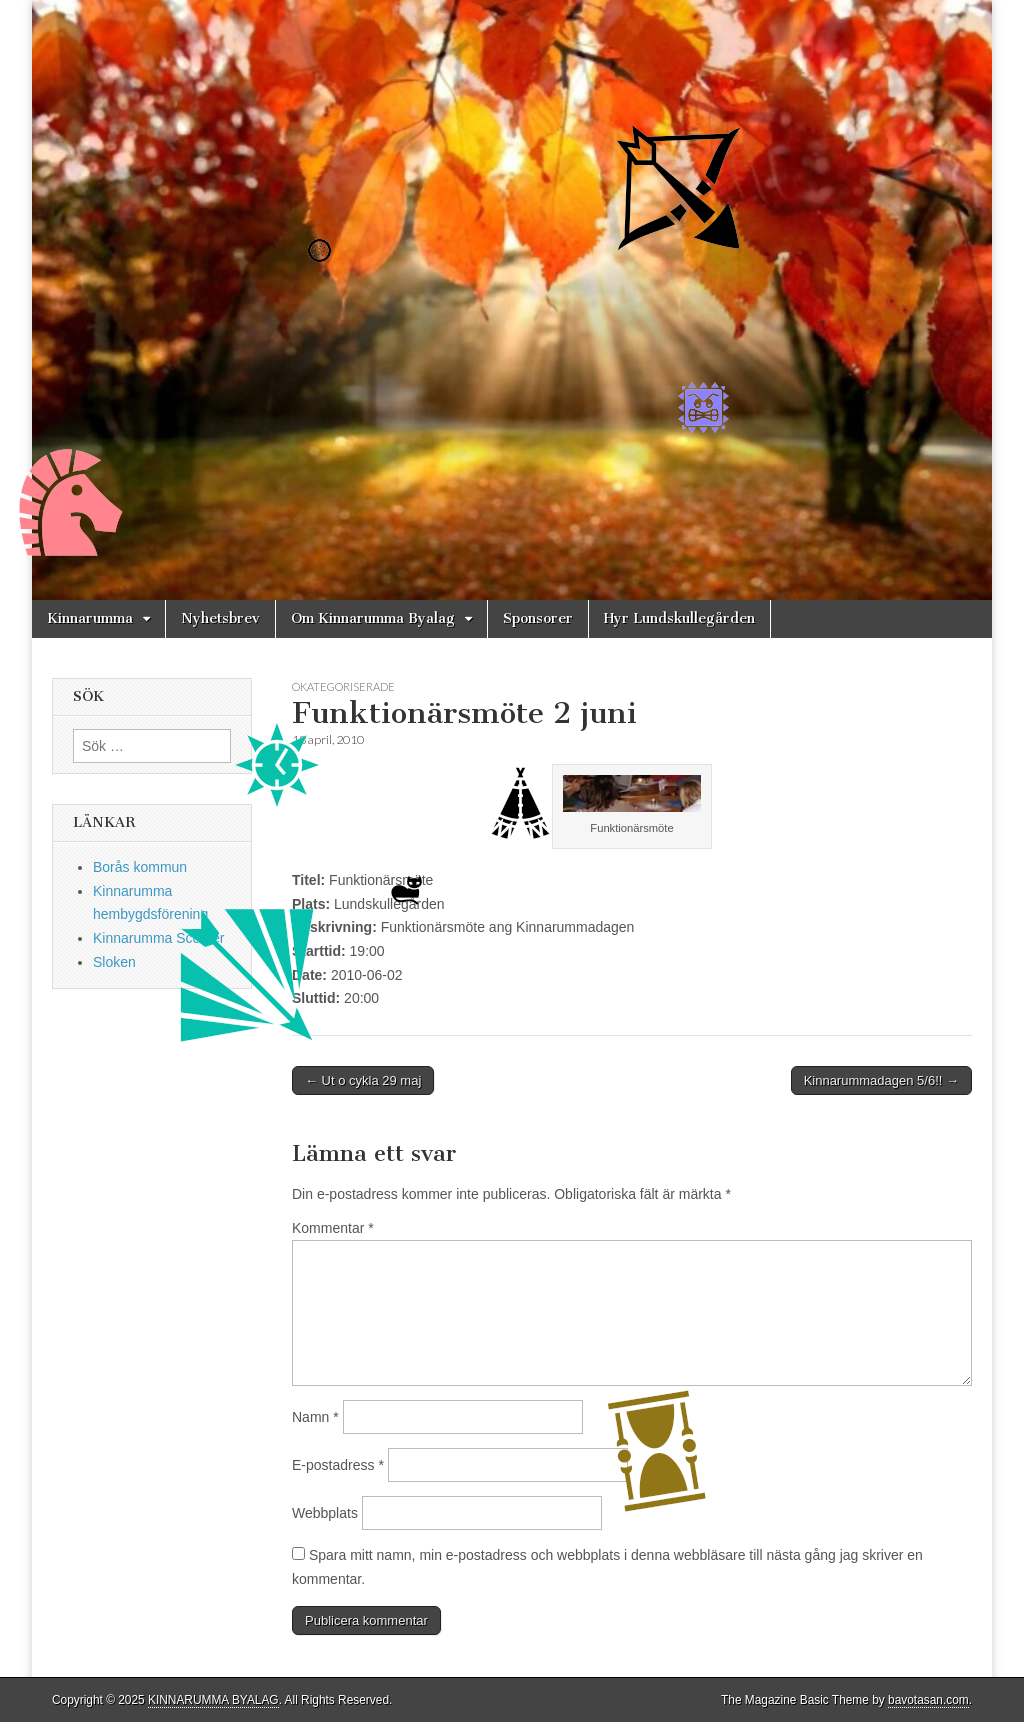  Describe the element at coordinates (703, 407) in the screenshot. I see `thwomp enemy character from super mario games` at that location.